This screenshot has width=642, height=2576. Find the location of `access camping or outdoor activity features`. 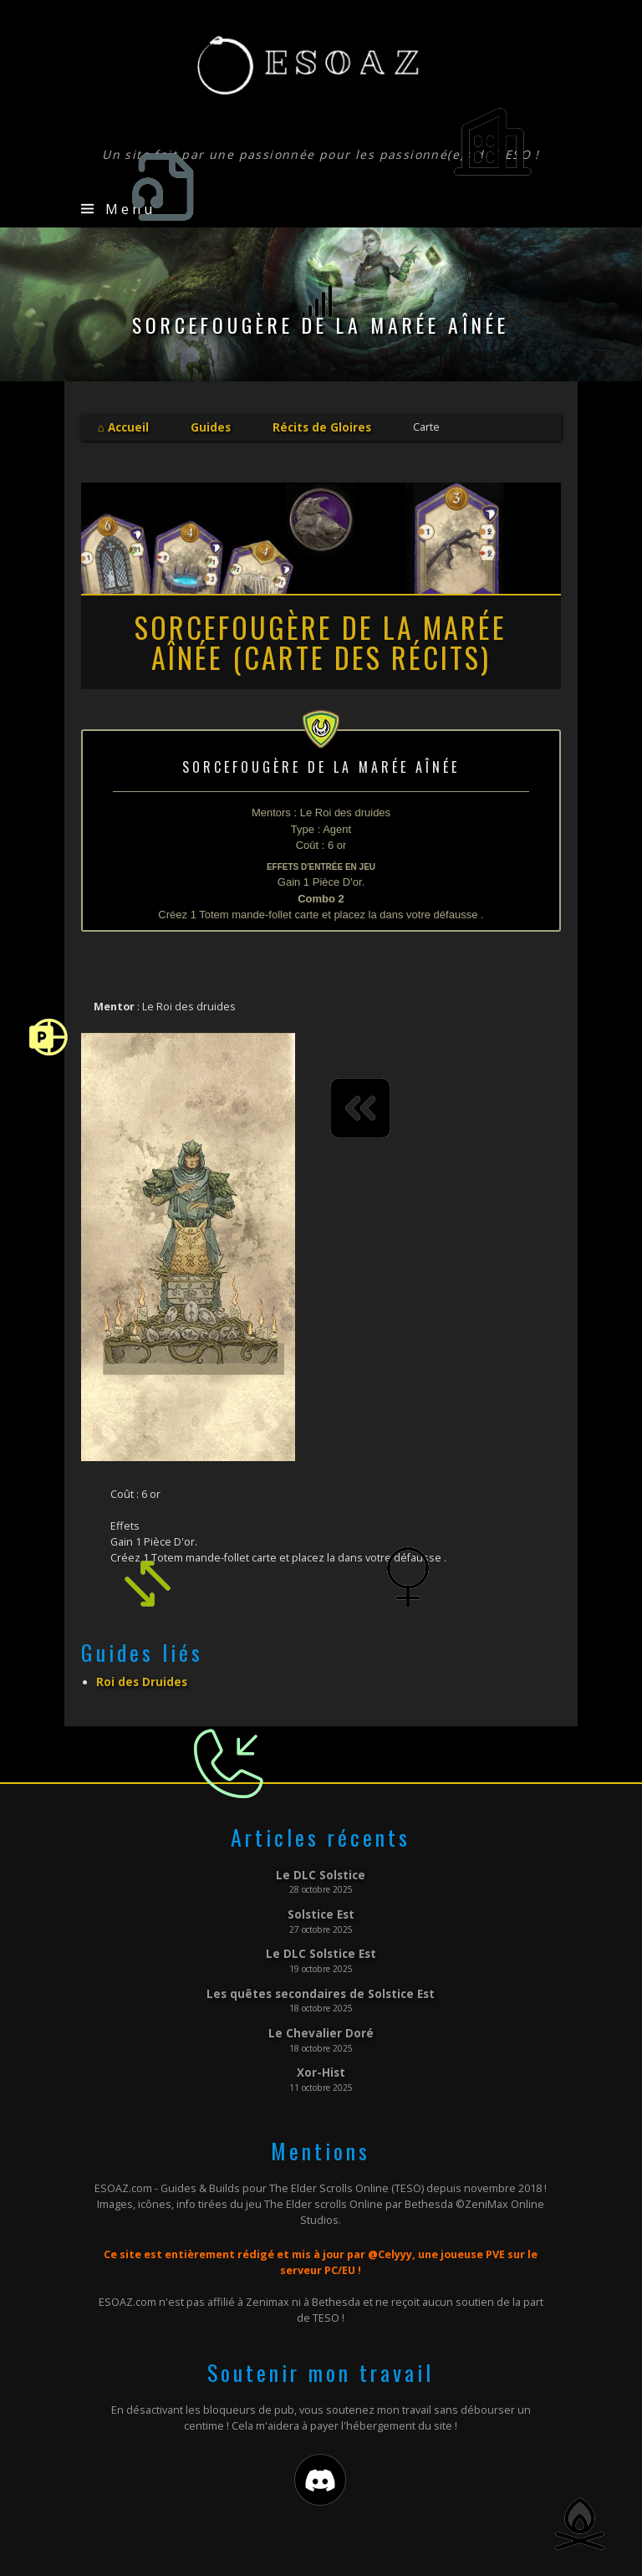

access camping or outdoor activity features is located at coordinates (579, 2523).